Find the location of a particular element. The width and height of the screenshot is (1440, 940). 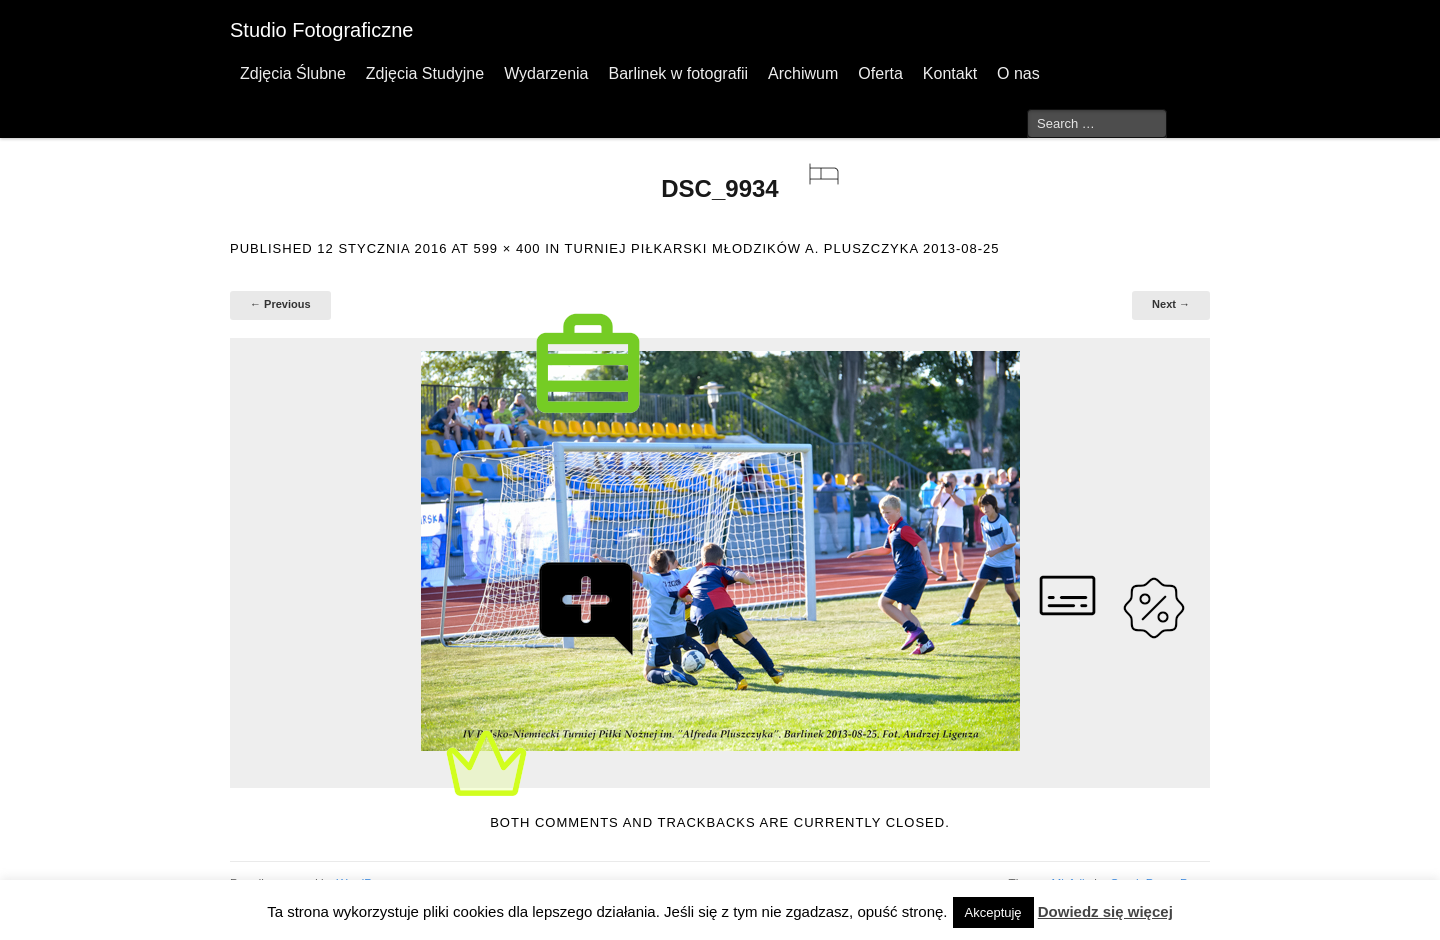

add a new comment is located at coordinates (586, 609).